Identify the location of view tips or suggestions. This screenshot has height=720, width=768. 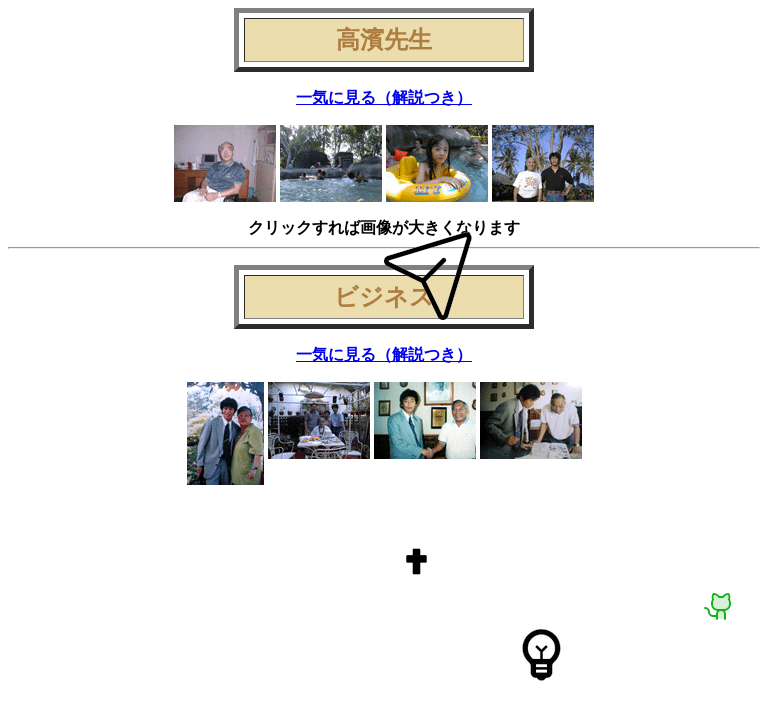
(541, 653).